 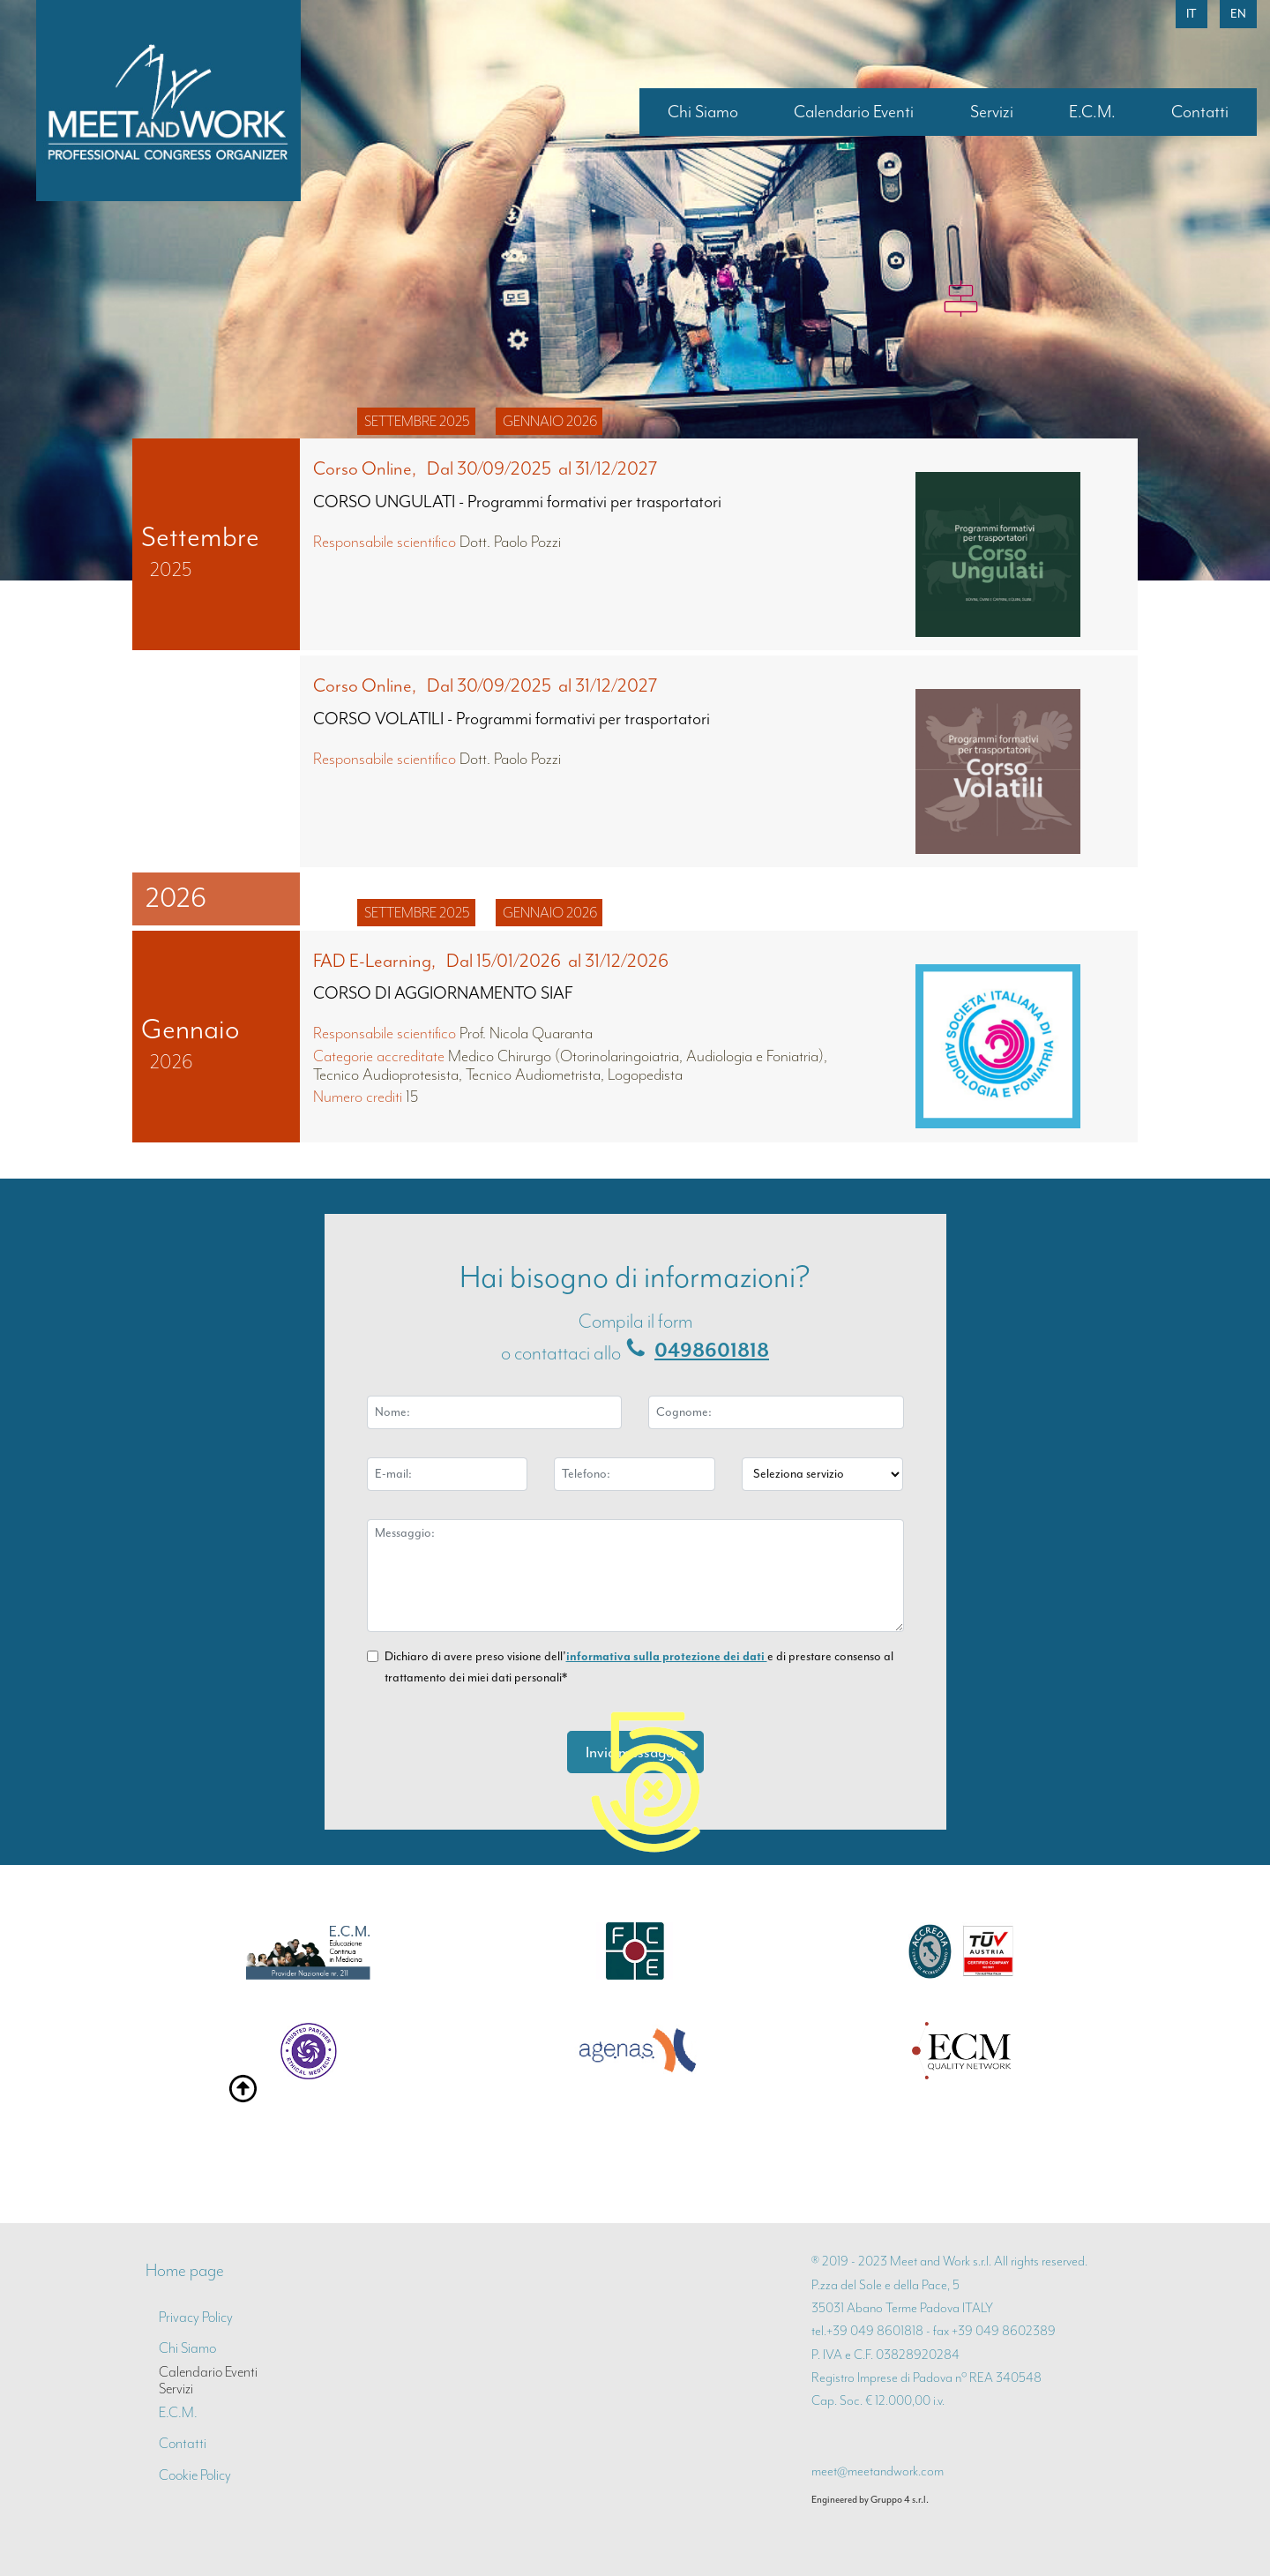 I want to click on align objects to horizontal center, so click(x=960, y=298).